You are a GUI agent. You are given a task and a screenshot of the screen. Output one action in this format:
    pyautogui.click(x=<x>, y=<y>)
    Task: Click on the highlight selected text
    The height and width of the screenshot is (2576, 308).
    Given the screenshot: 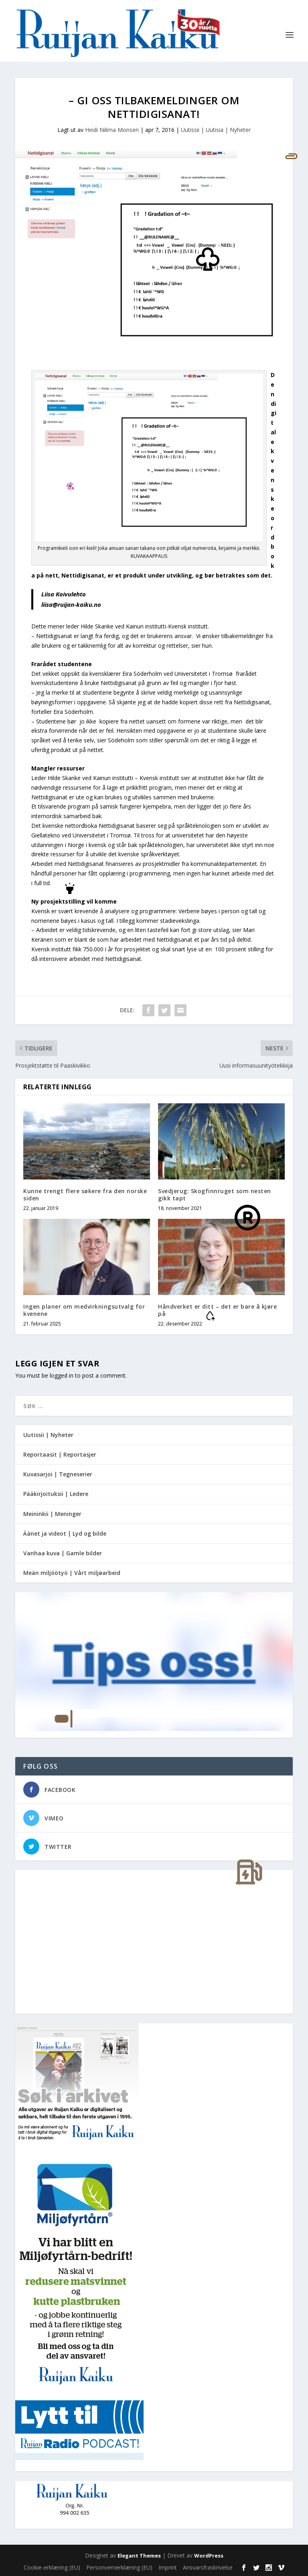 What is the action you would take?
    pyautogui.click(x=70, y=888)
    